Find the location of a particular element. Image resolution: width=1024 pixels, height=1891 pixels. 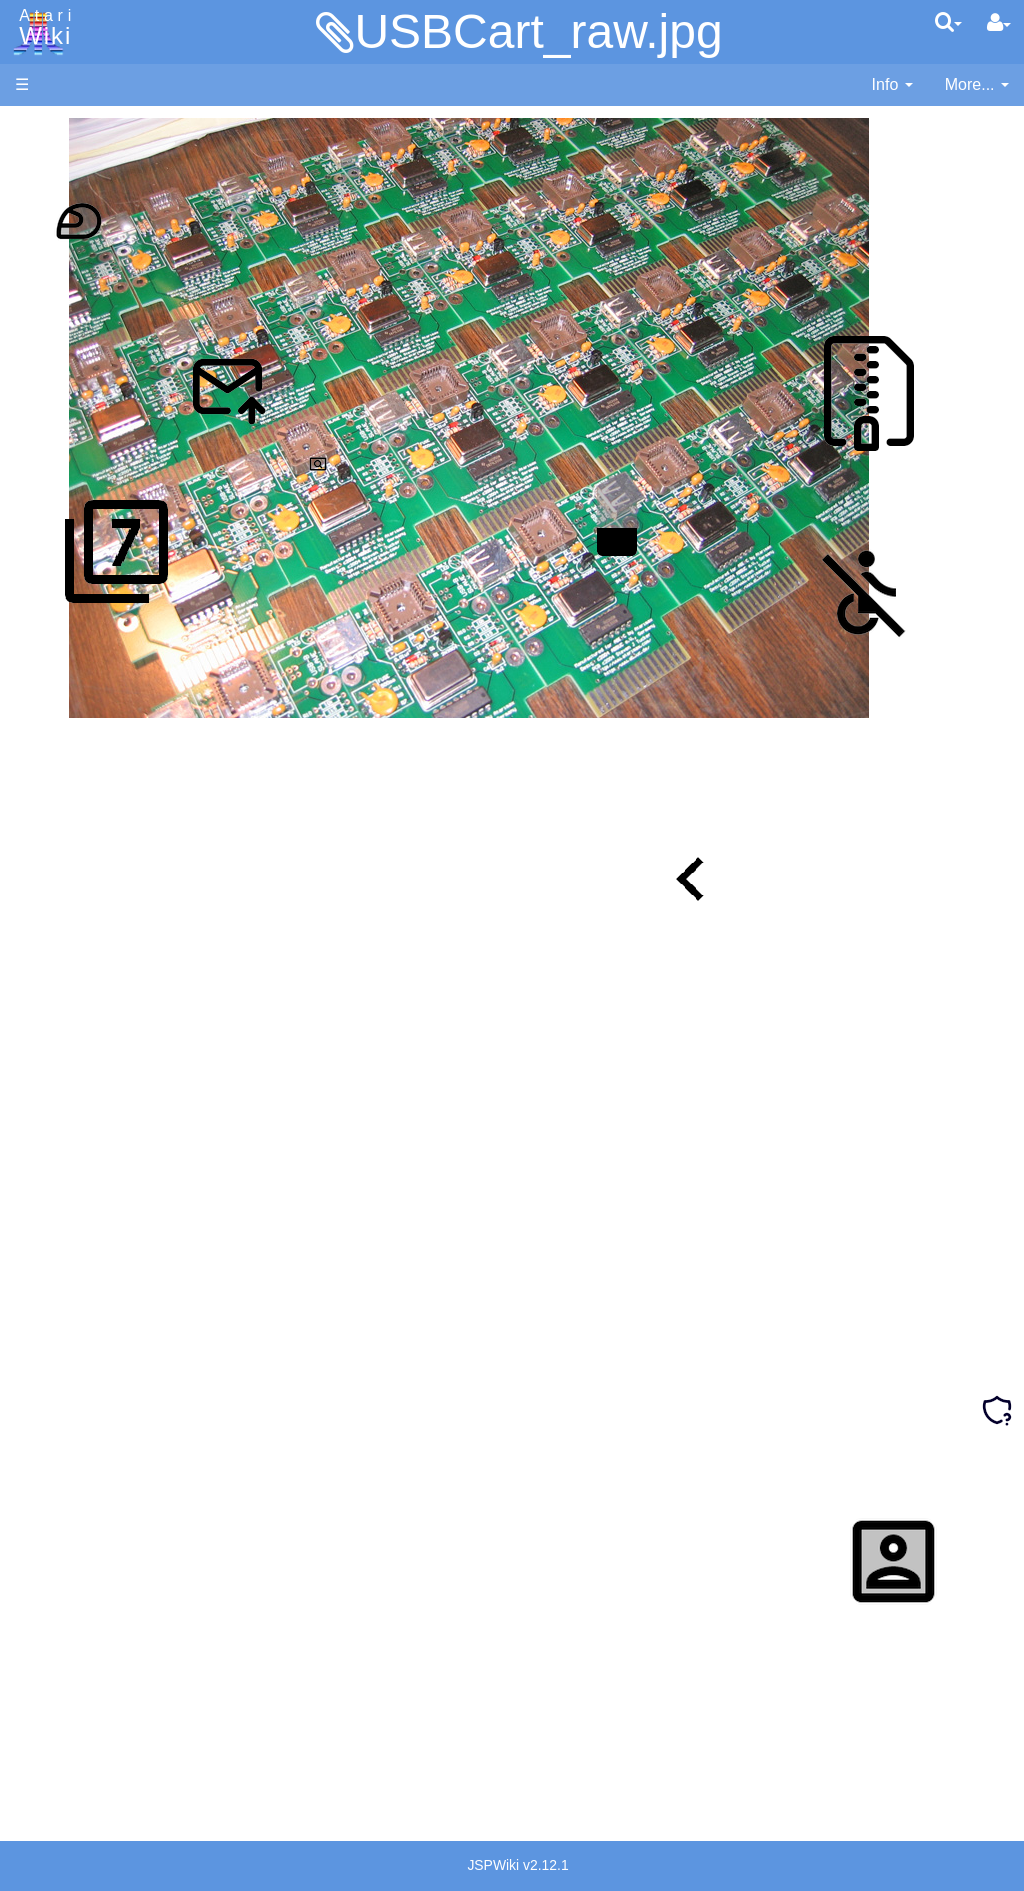

indicates battery level at 30% is located at coordinates (617, 516).